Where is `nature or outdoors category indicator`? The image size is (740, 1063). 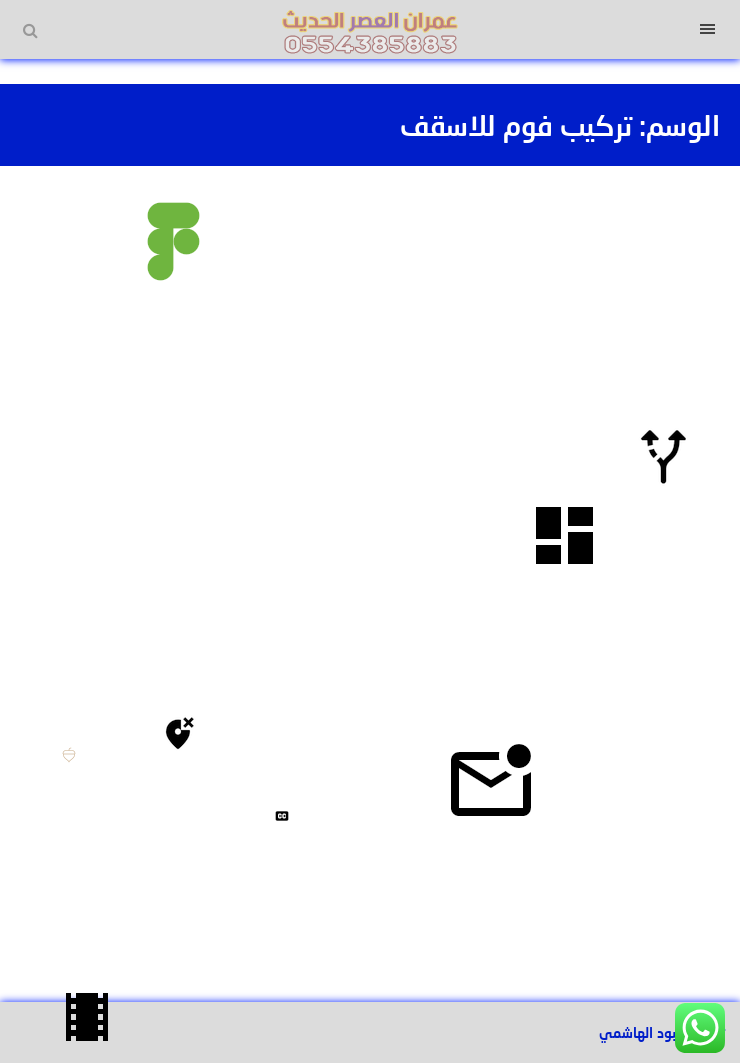 nature or outdoors category indicator is located at coordinates (69, 755).